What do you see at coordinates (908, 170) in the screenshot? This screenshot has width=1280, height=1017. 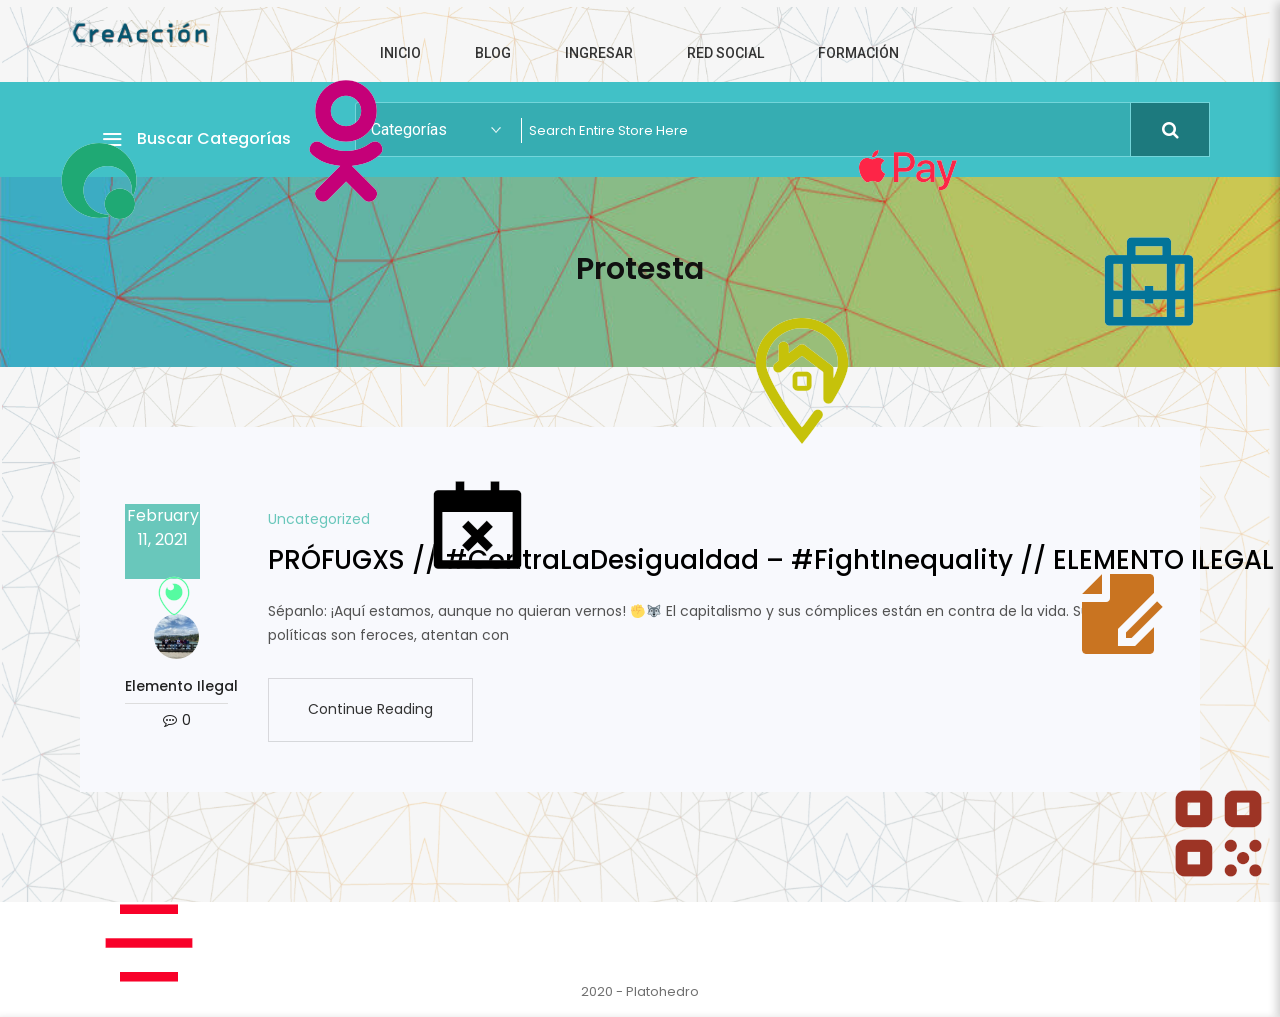 I see `pay with Apple Pay` at bounding box center [908, 170].